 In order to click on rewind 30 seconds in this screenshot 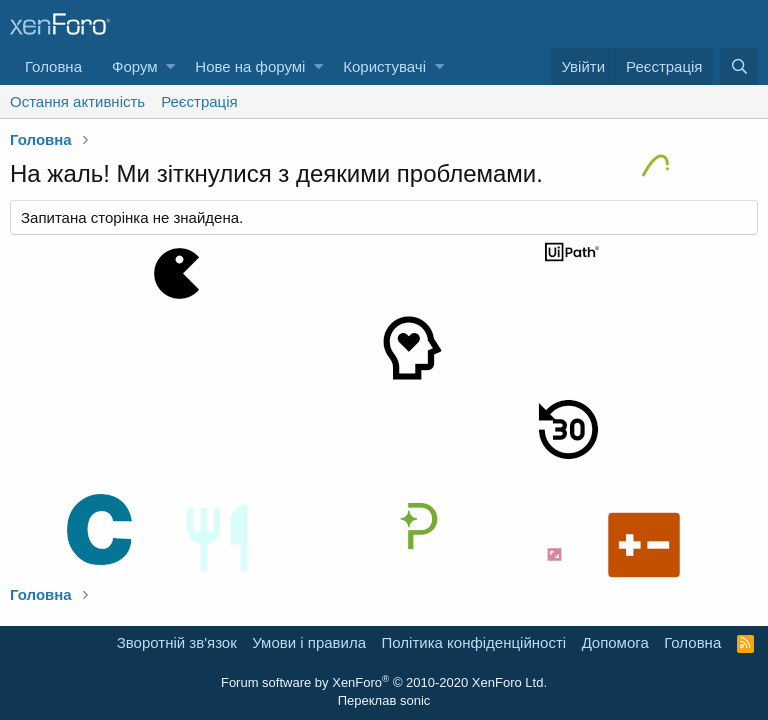, I will do `click(568, 429)`.